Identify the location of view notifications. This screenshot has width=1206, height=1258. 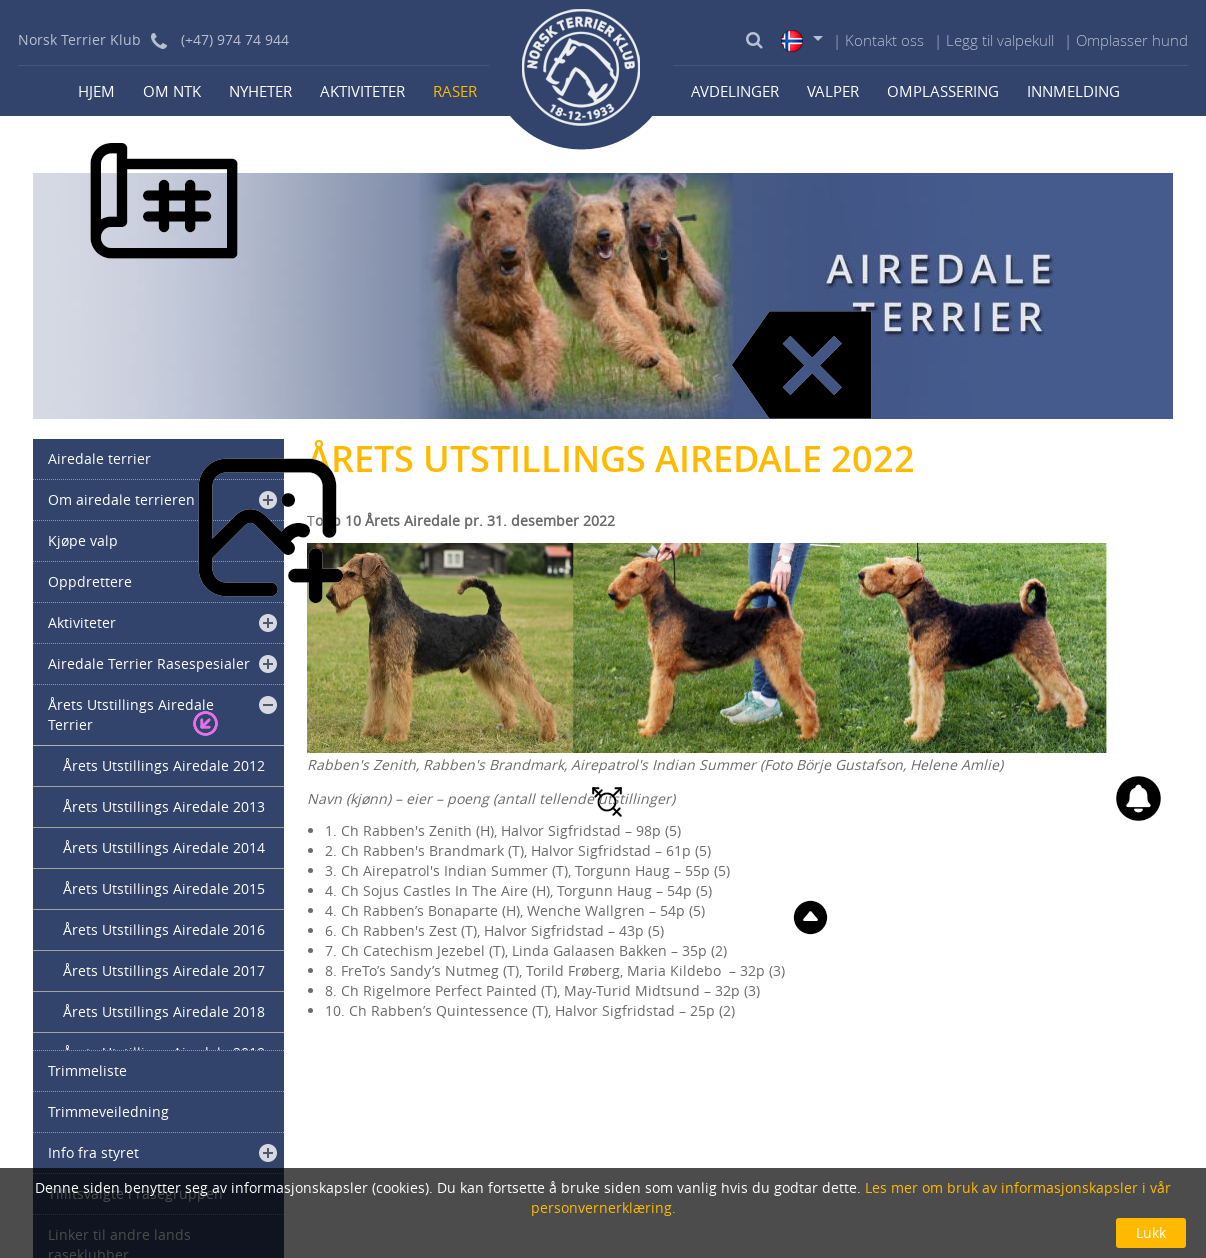
(1138, 798).